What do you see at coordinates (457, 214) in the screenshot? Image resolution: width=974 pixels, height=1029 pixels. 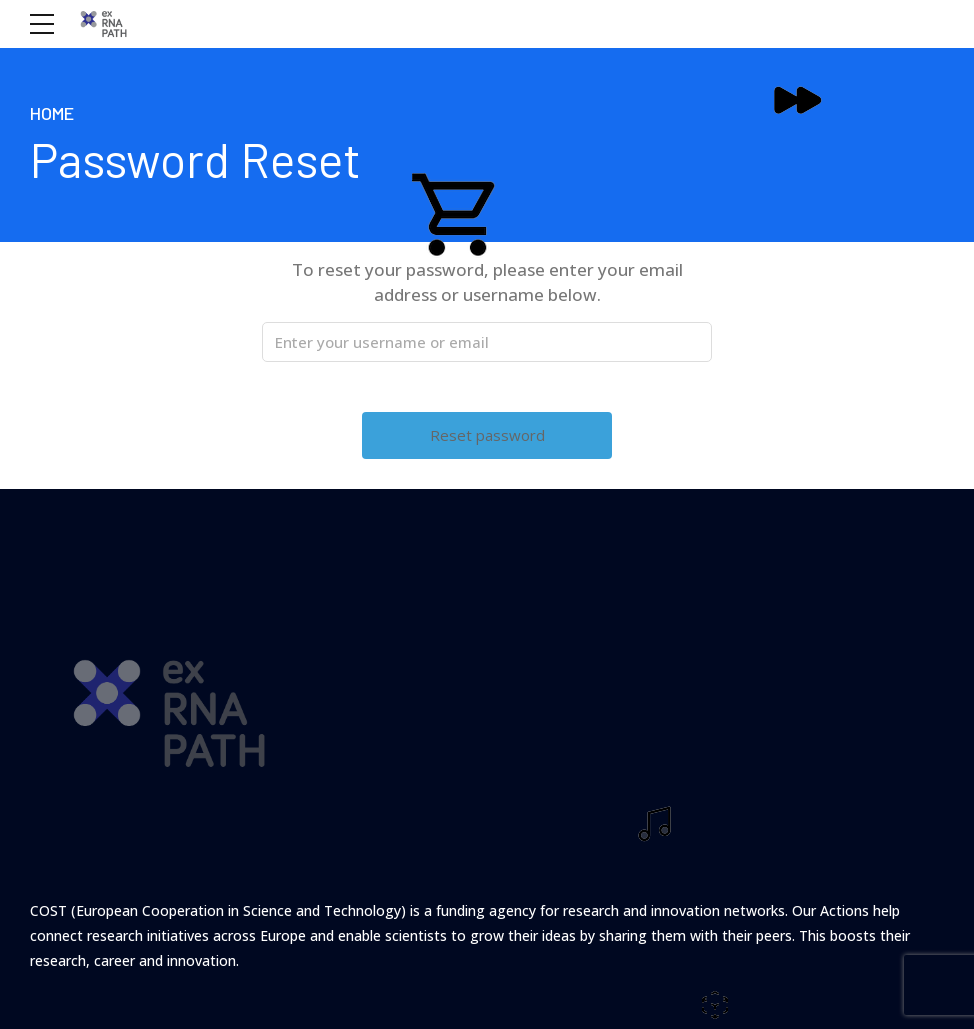 I see `view your shopping cart` at bounding box center [457, 214].